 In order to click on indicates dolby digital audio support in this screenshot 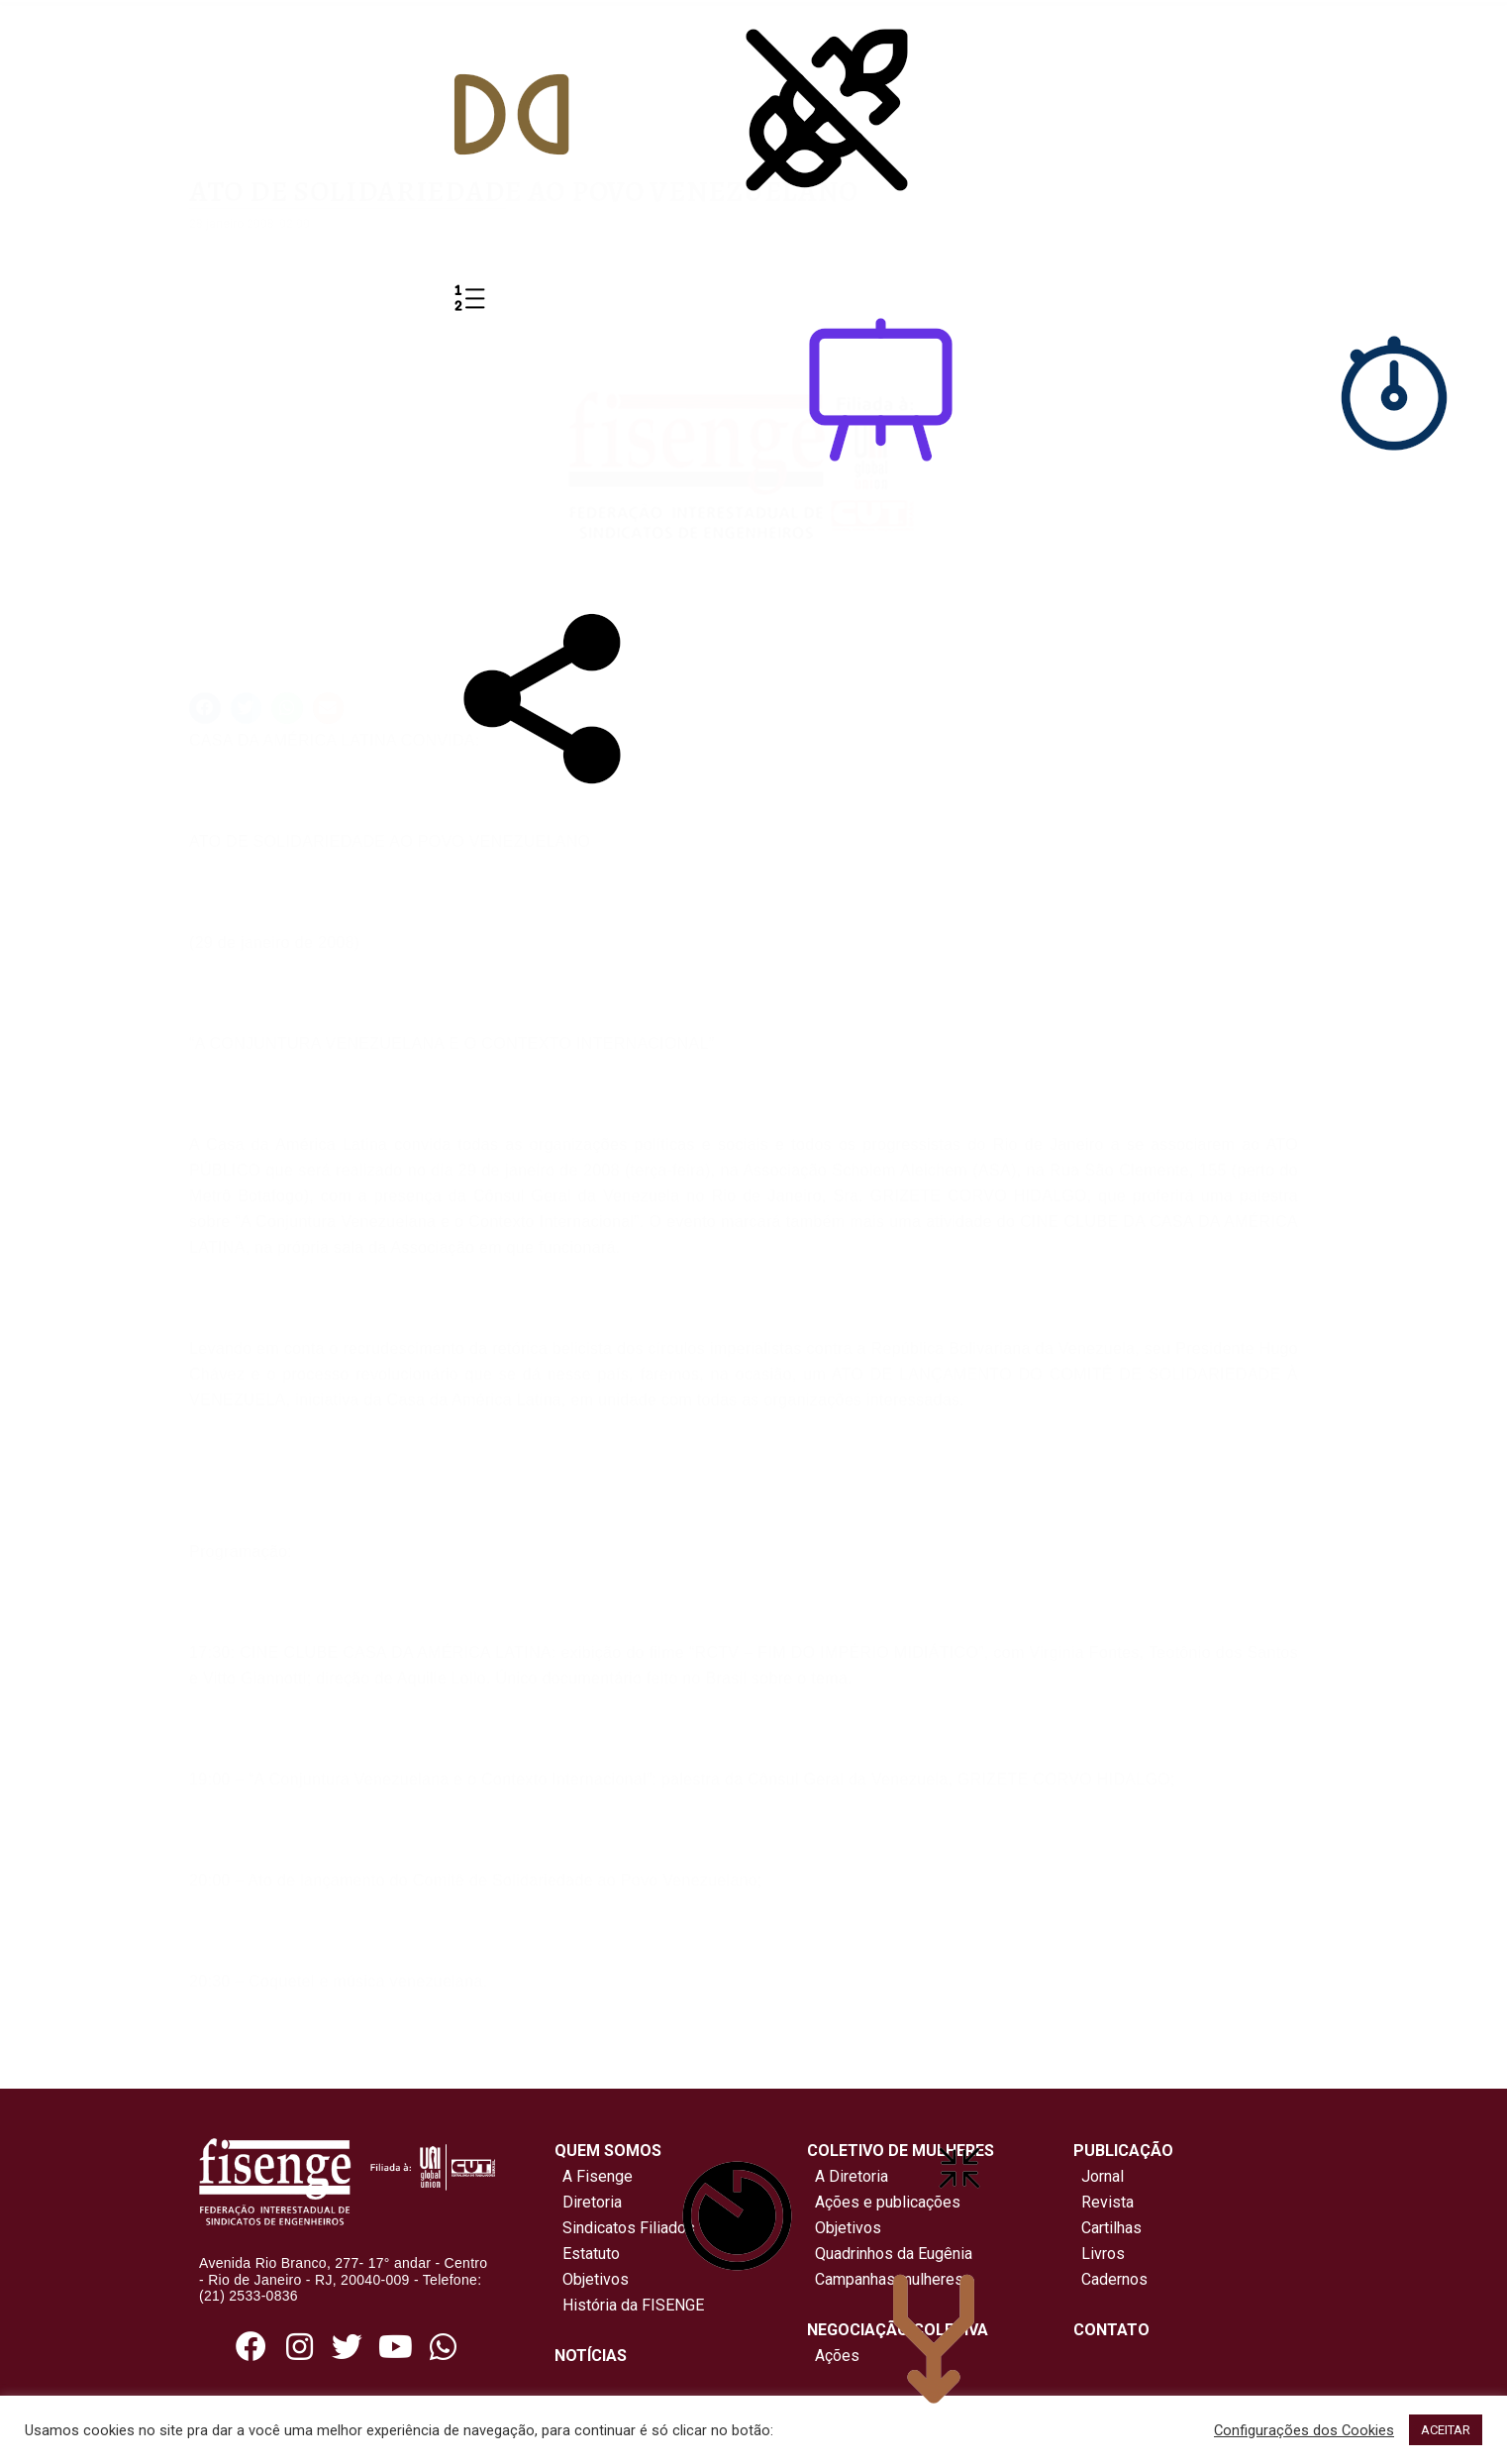, I will do `click(511, 114)`.